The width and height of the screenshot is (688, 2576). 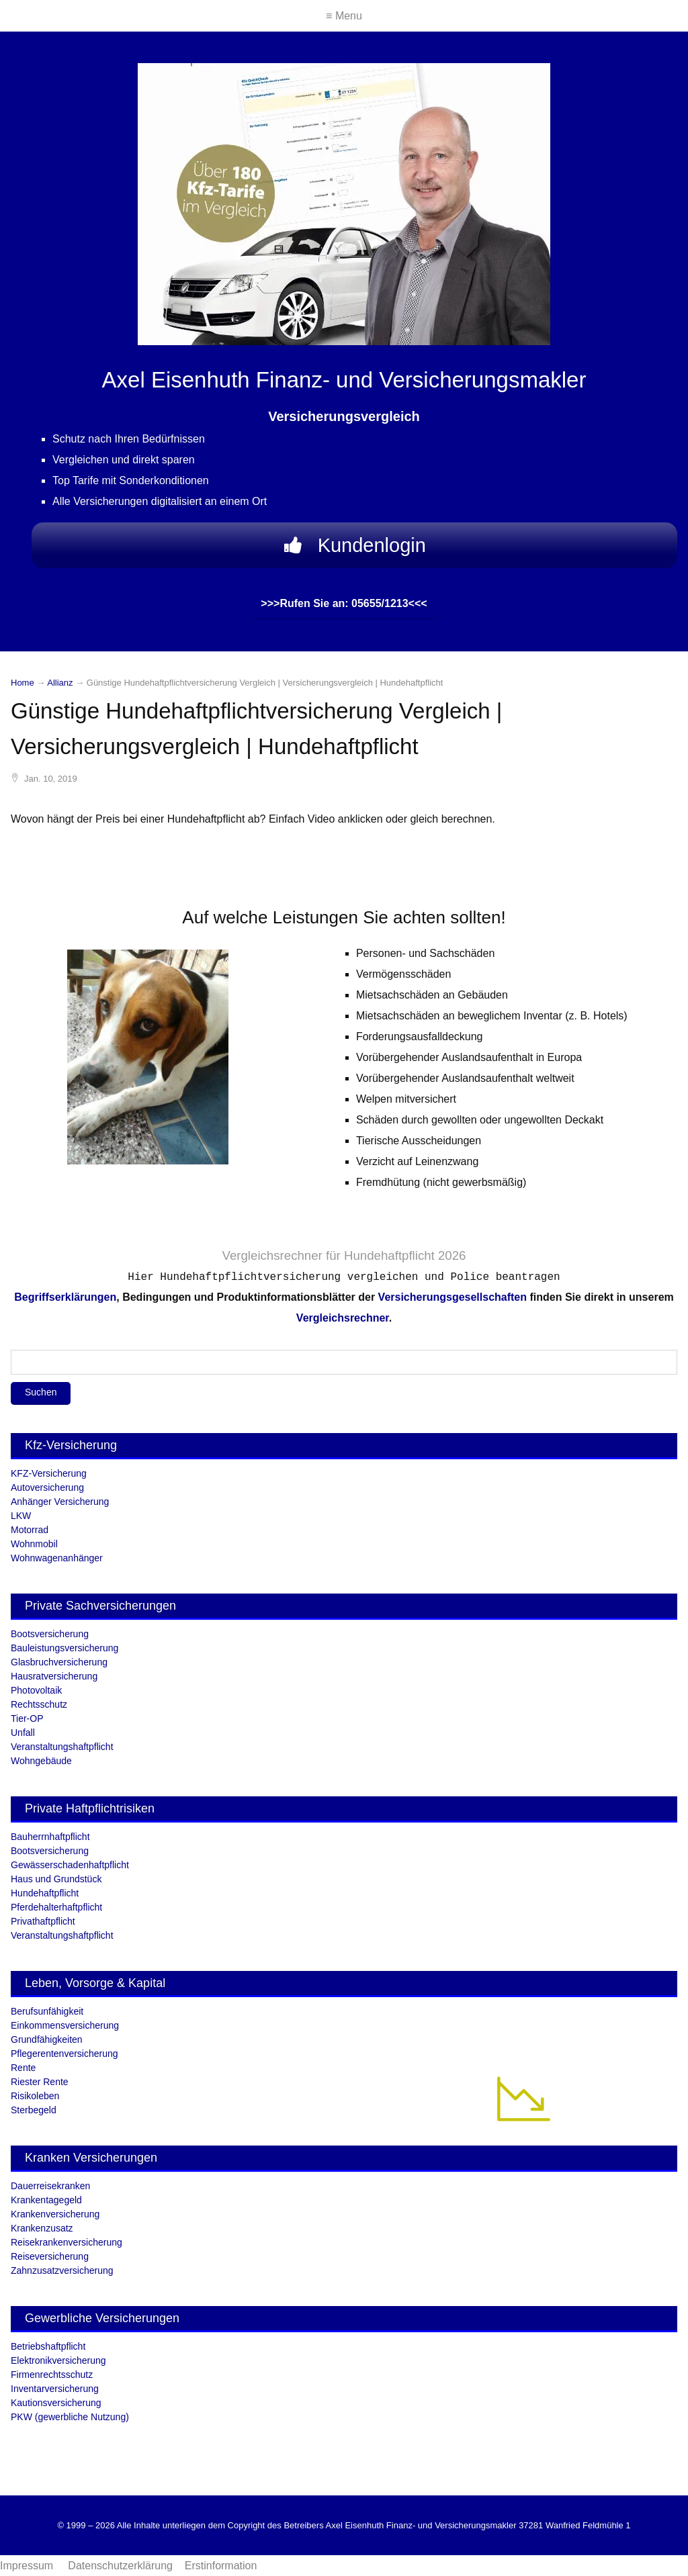 What do you see at coordinates (279, 249) in the screenshot?
I see `access storage drives or disk management` at bounding box center [279, 249].